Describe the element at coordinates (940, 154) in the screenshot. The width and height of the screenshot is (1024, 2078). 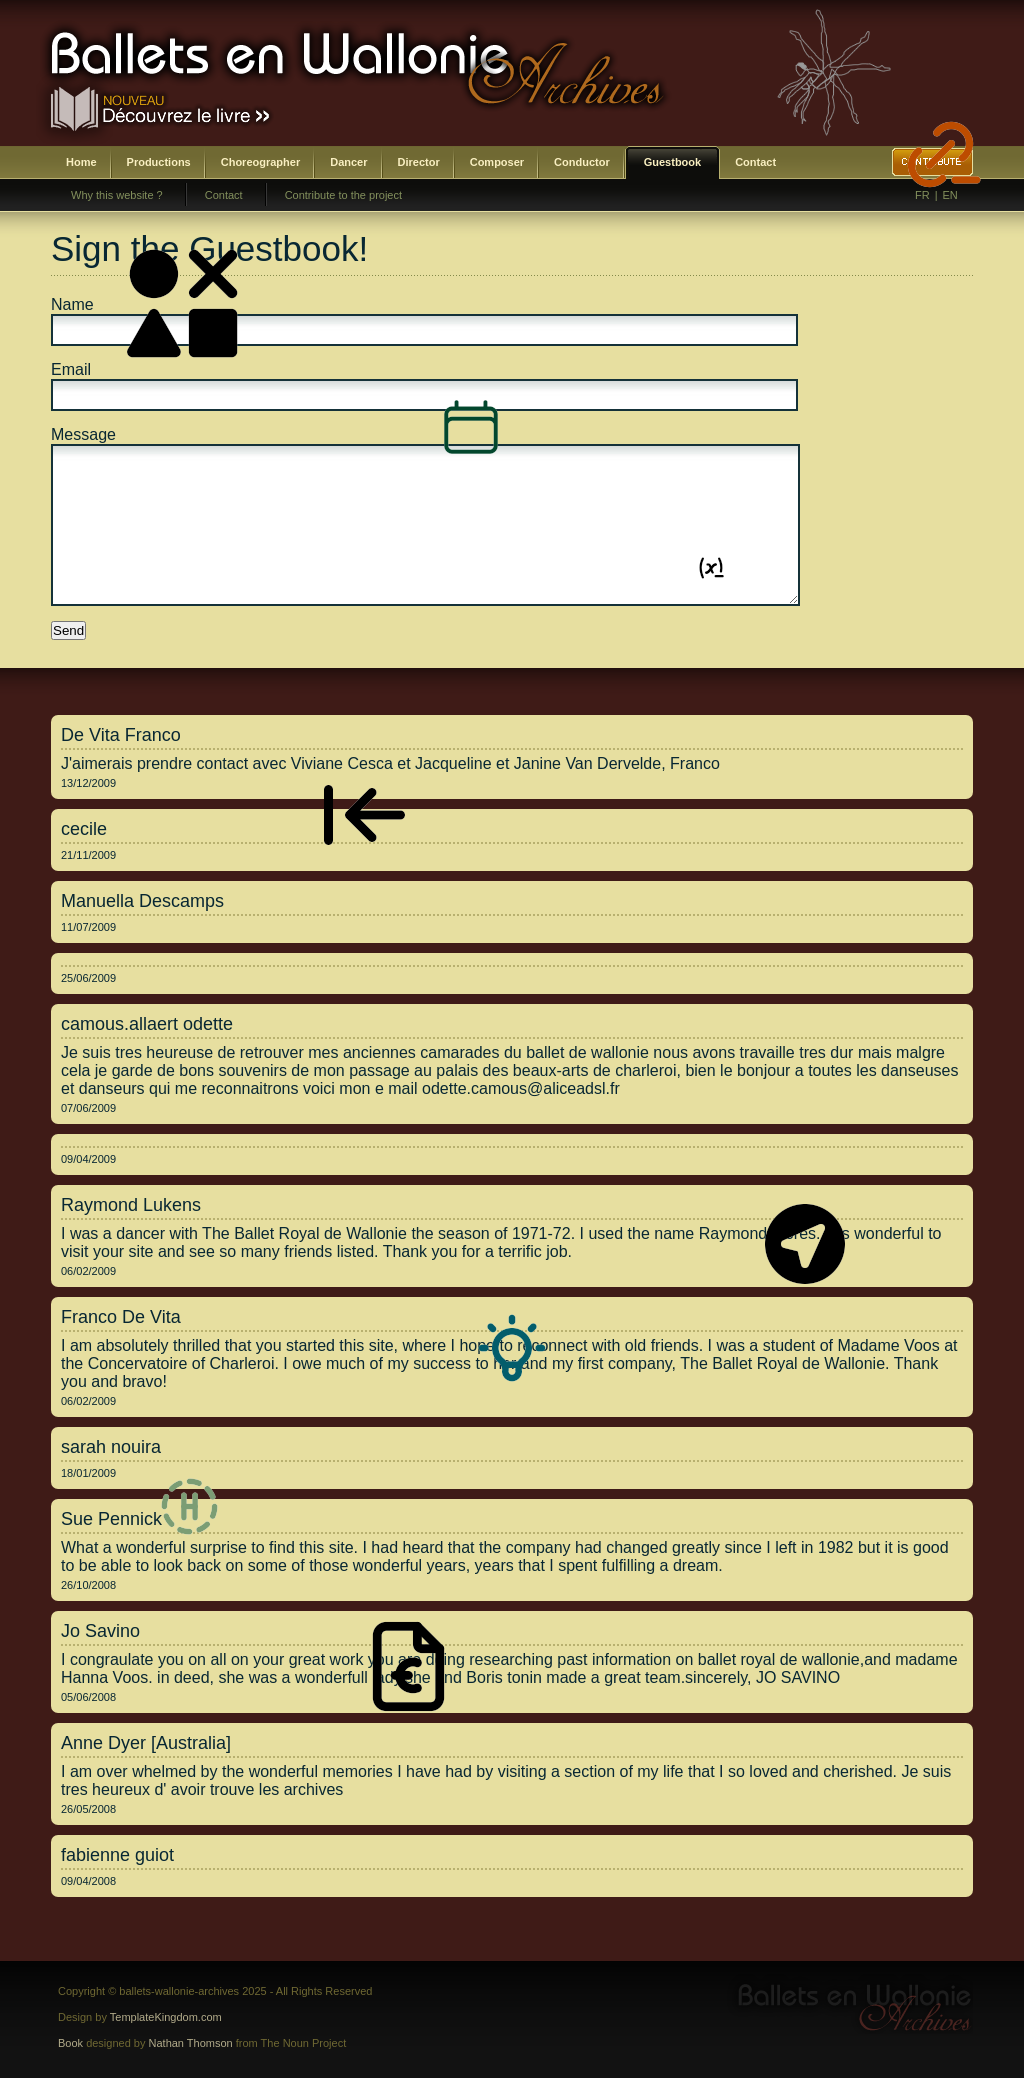
I see `remove a link or hyperlink` at that location.